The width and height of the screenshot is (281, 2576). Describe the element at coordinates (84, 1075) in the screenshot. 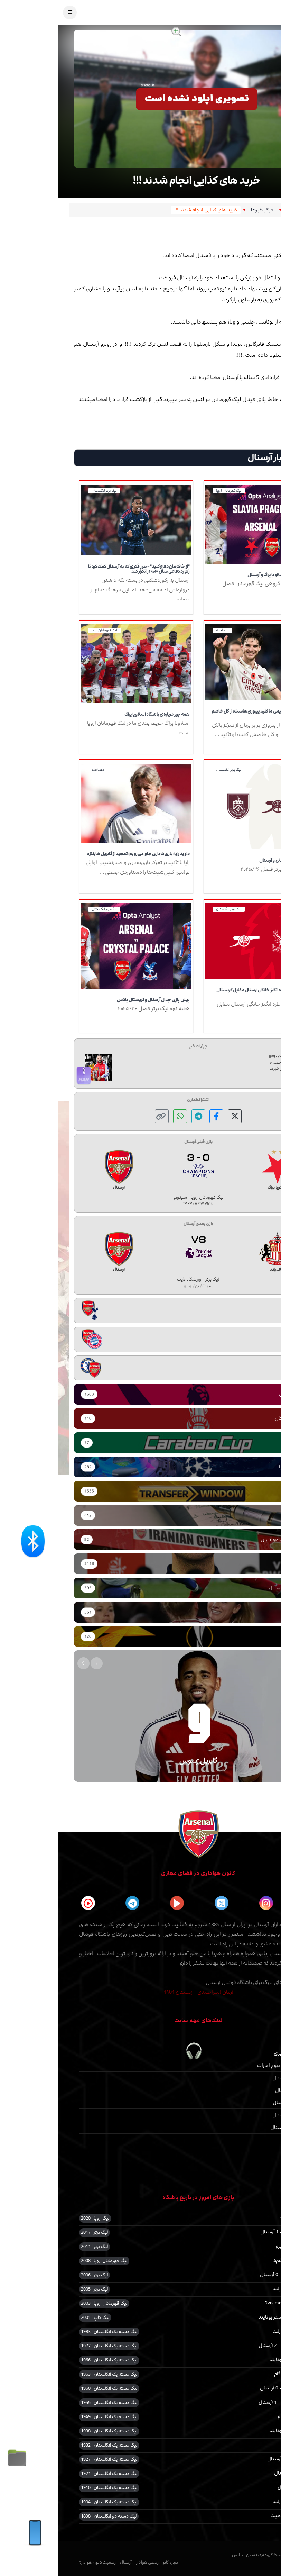

I see `a compressed RAR archive file` at that location.